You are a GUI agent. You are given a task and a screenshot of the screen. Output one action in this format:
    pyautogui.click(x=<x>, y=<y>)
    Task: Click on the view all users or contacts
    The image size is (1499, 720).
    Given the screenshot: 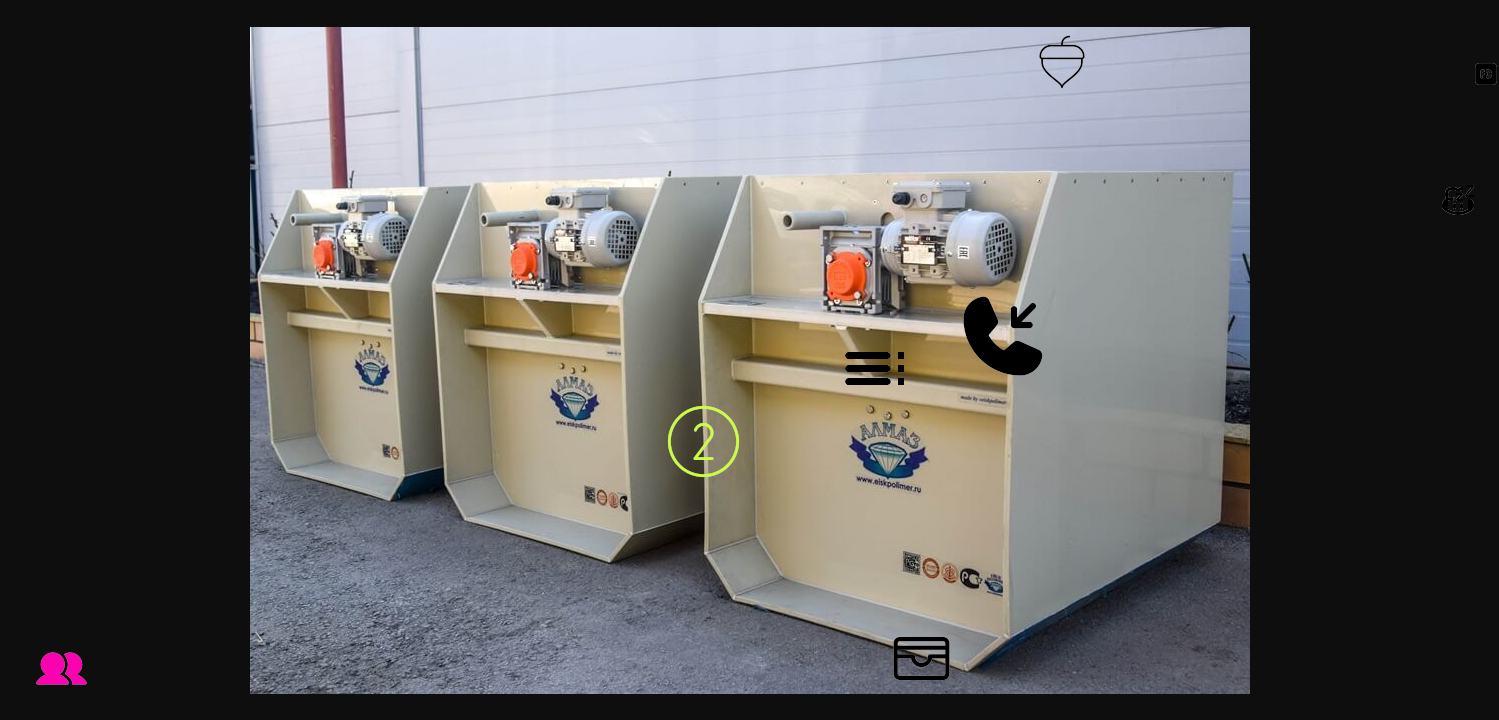 What is the action you would take?
    pyautogui.click(x=61, y=668)
    